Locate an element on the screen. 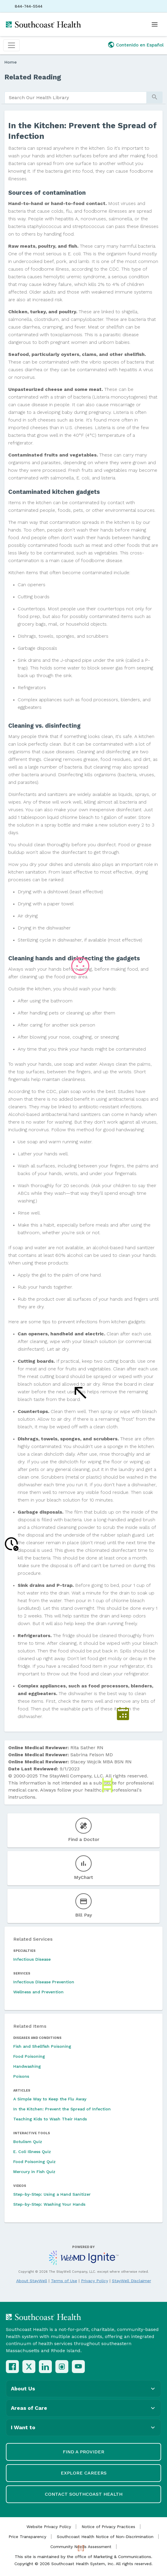 The height and width of the screenshot is (2576, 167). access baby or child-related features is located at coordinates (80, 966).